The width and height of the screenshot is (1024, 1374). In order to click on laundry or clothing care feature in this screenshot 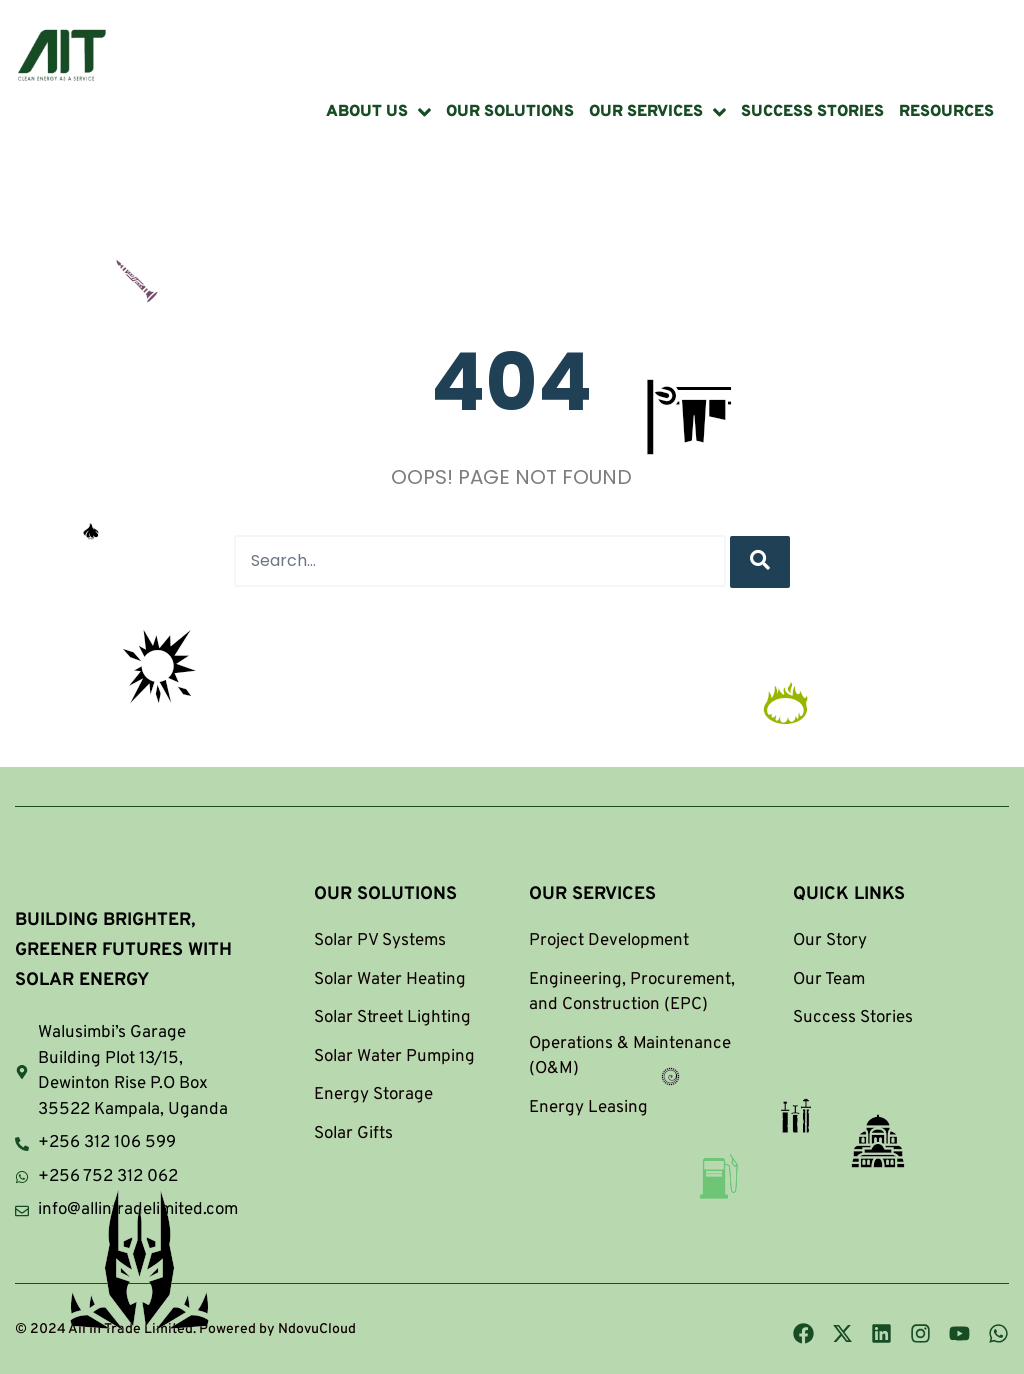, I will do `click(689, 413)`.